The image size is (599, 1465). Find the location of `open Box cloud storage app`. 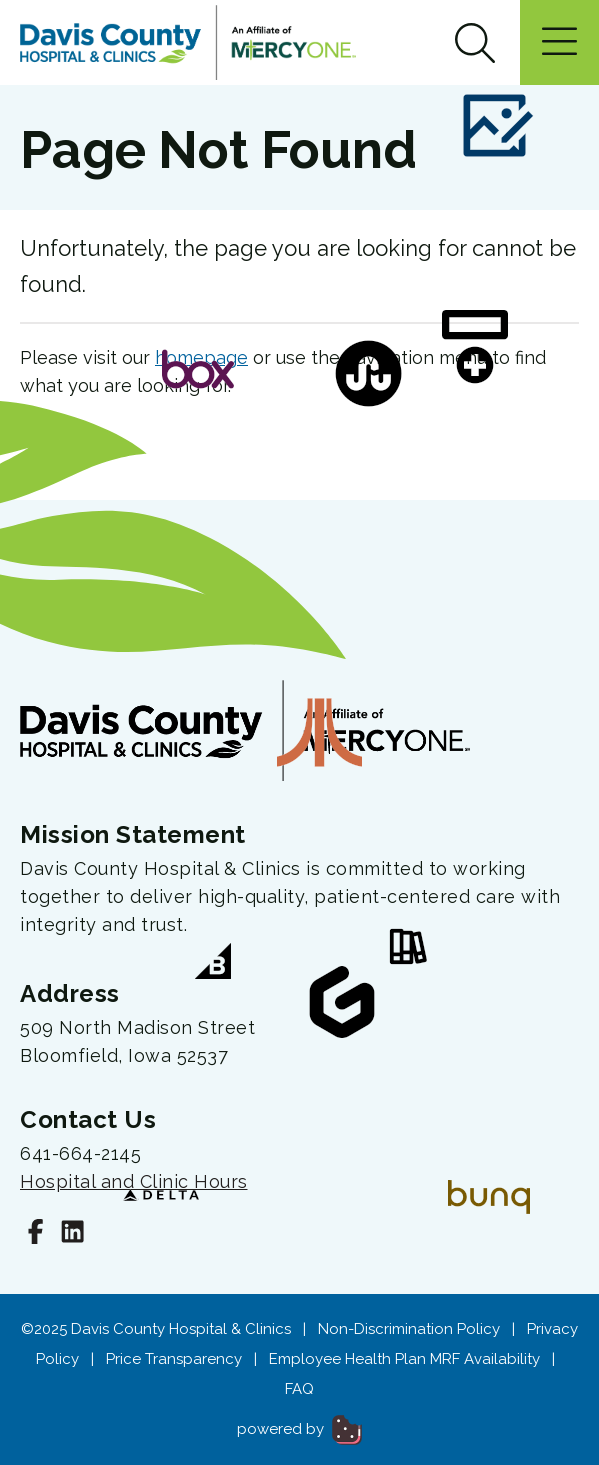

open Box cloud storage app is located at coordinates (198, 369).